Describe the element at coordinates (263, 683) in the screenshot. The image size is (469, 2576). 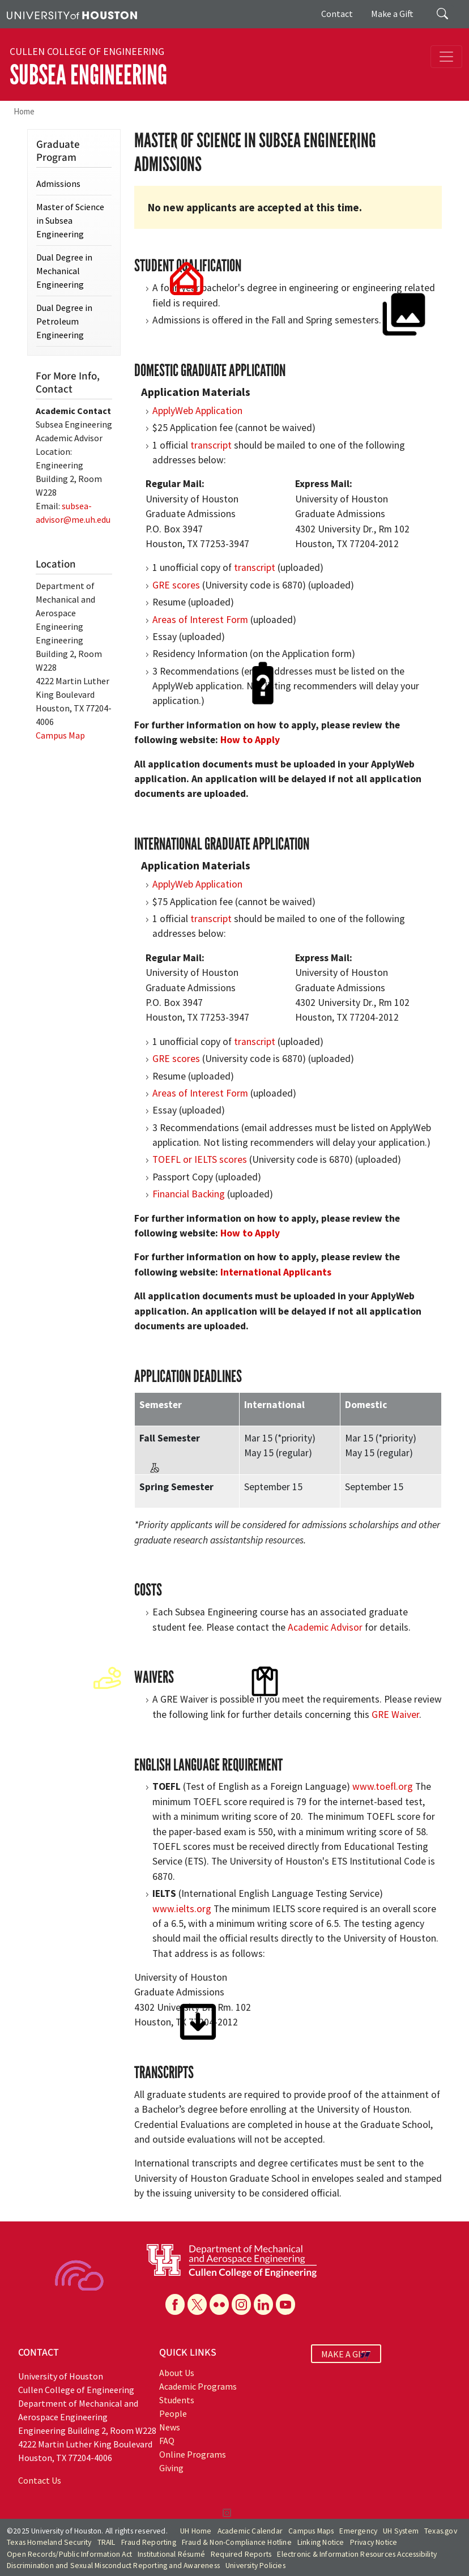
I see `indicates battery status cannot be determined` at that location.